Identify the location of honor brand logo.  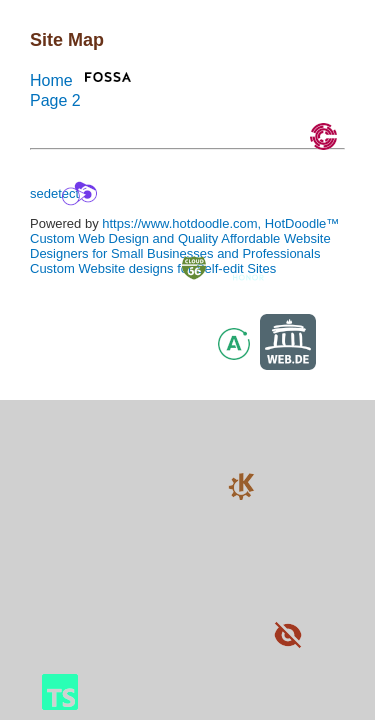
(248, 277).